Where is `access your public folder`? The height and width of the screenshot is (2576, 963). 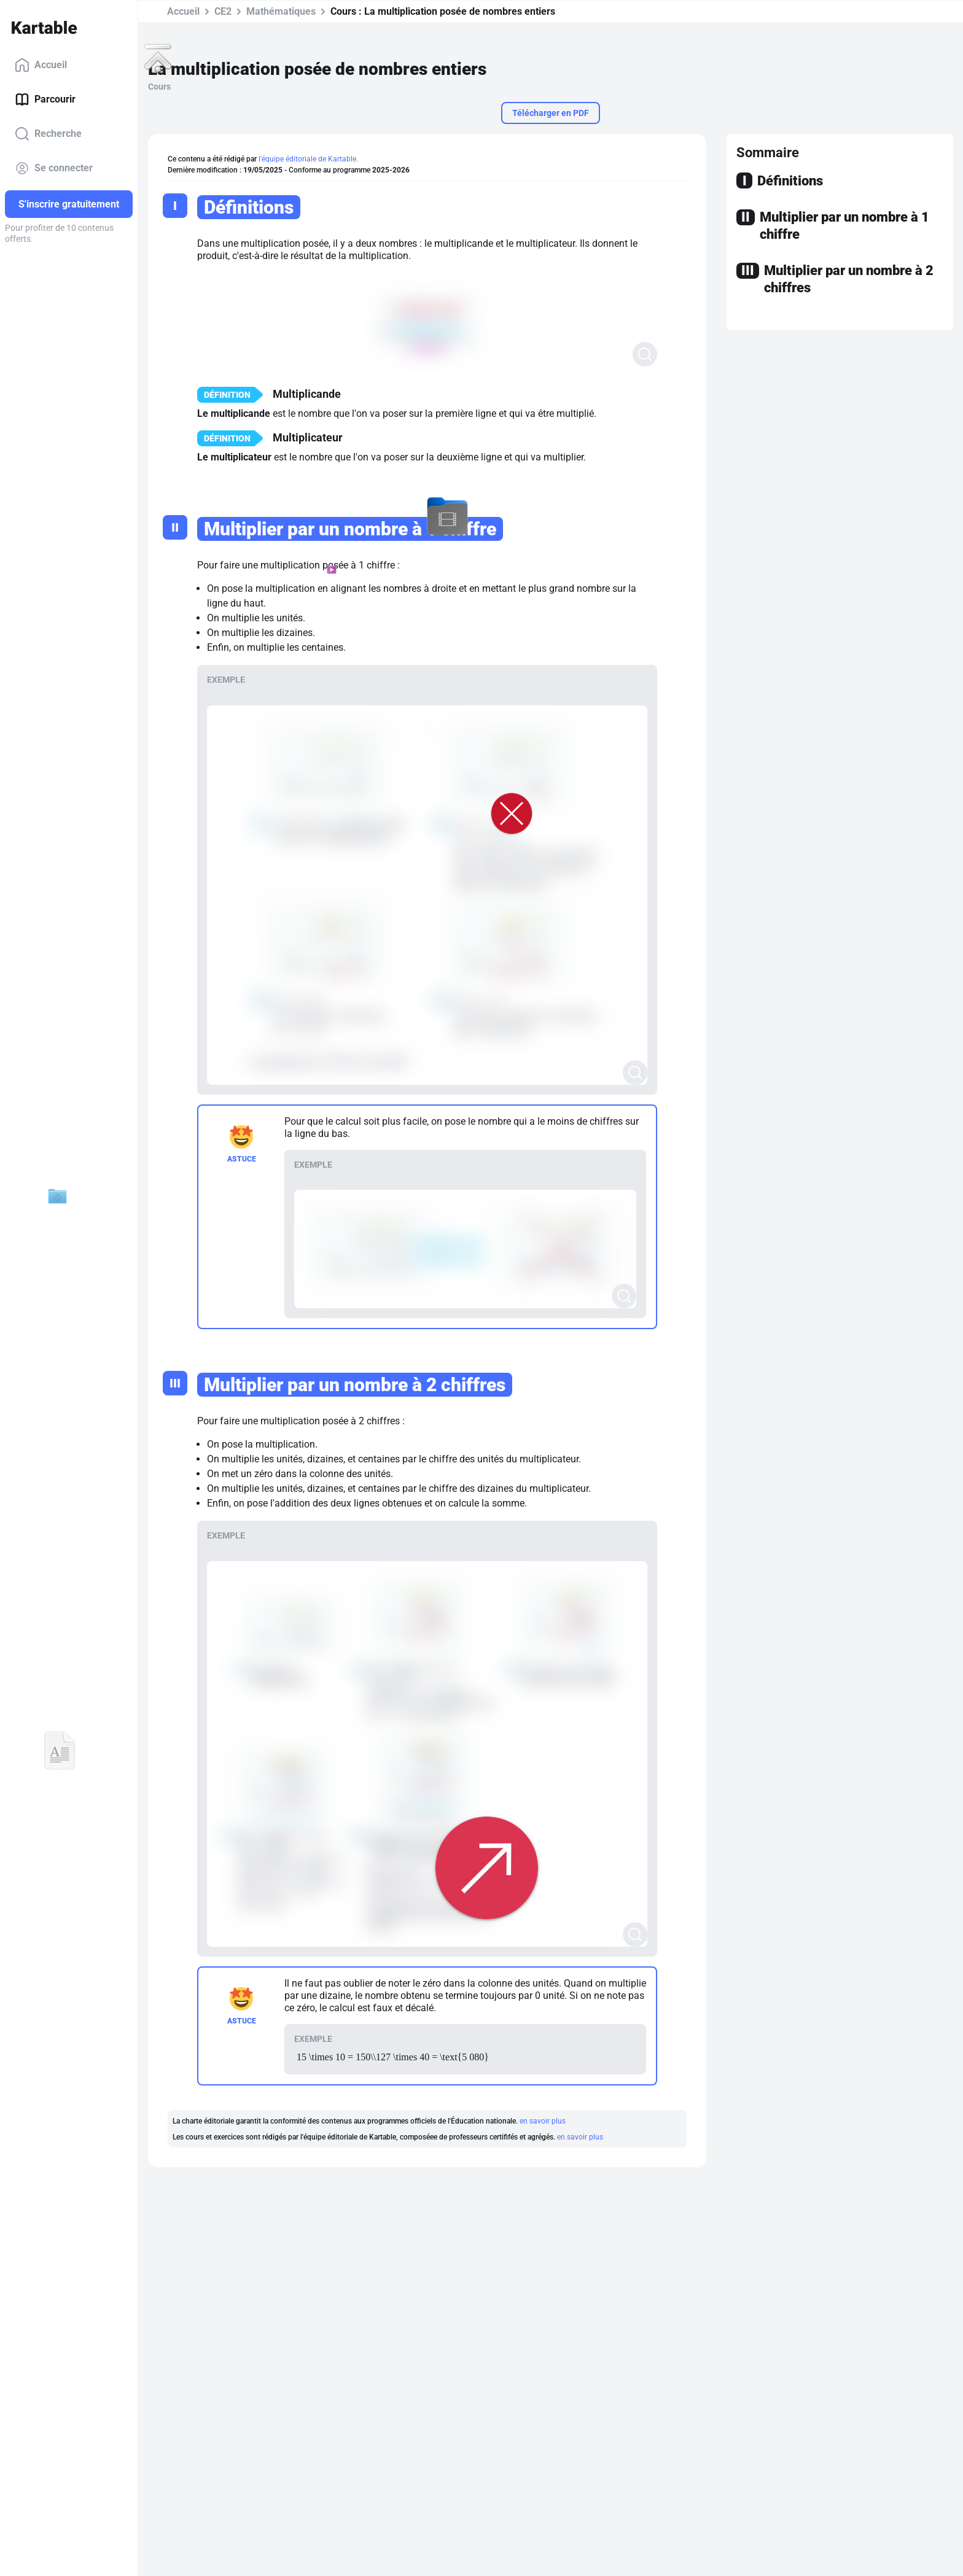
access your public folder is located at coordinates (57, 1196).